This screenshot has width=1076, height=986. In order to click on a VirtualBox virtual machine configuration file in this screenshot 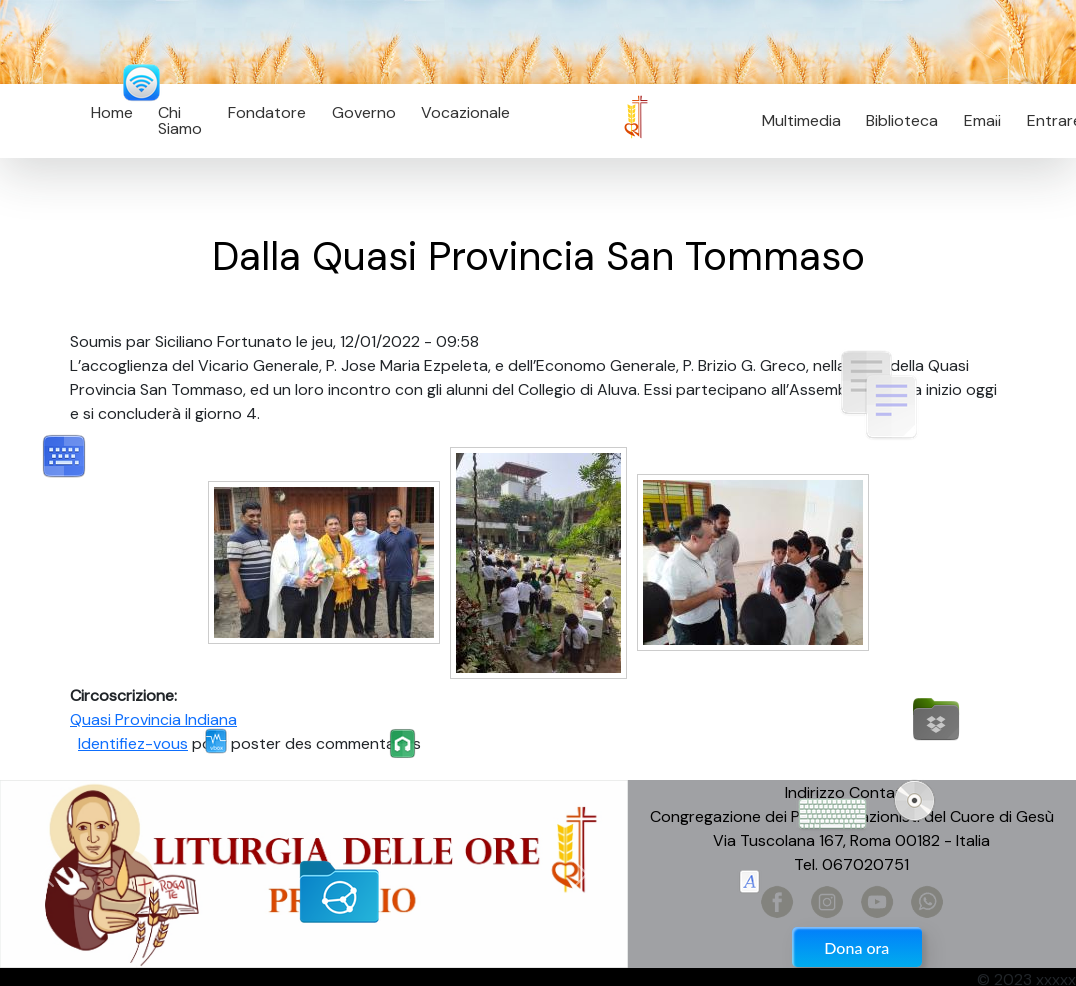, I will do `click(216, 741)`.